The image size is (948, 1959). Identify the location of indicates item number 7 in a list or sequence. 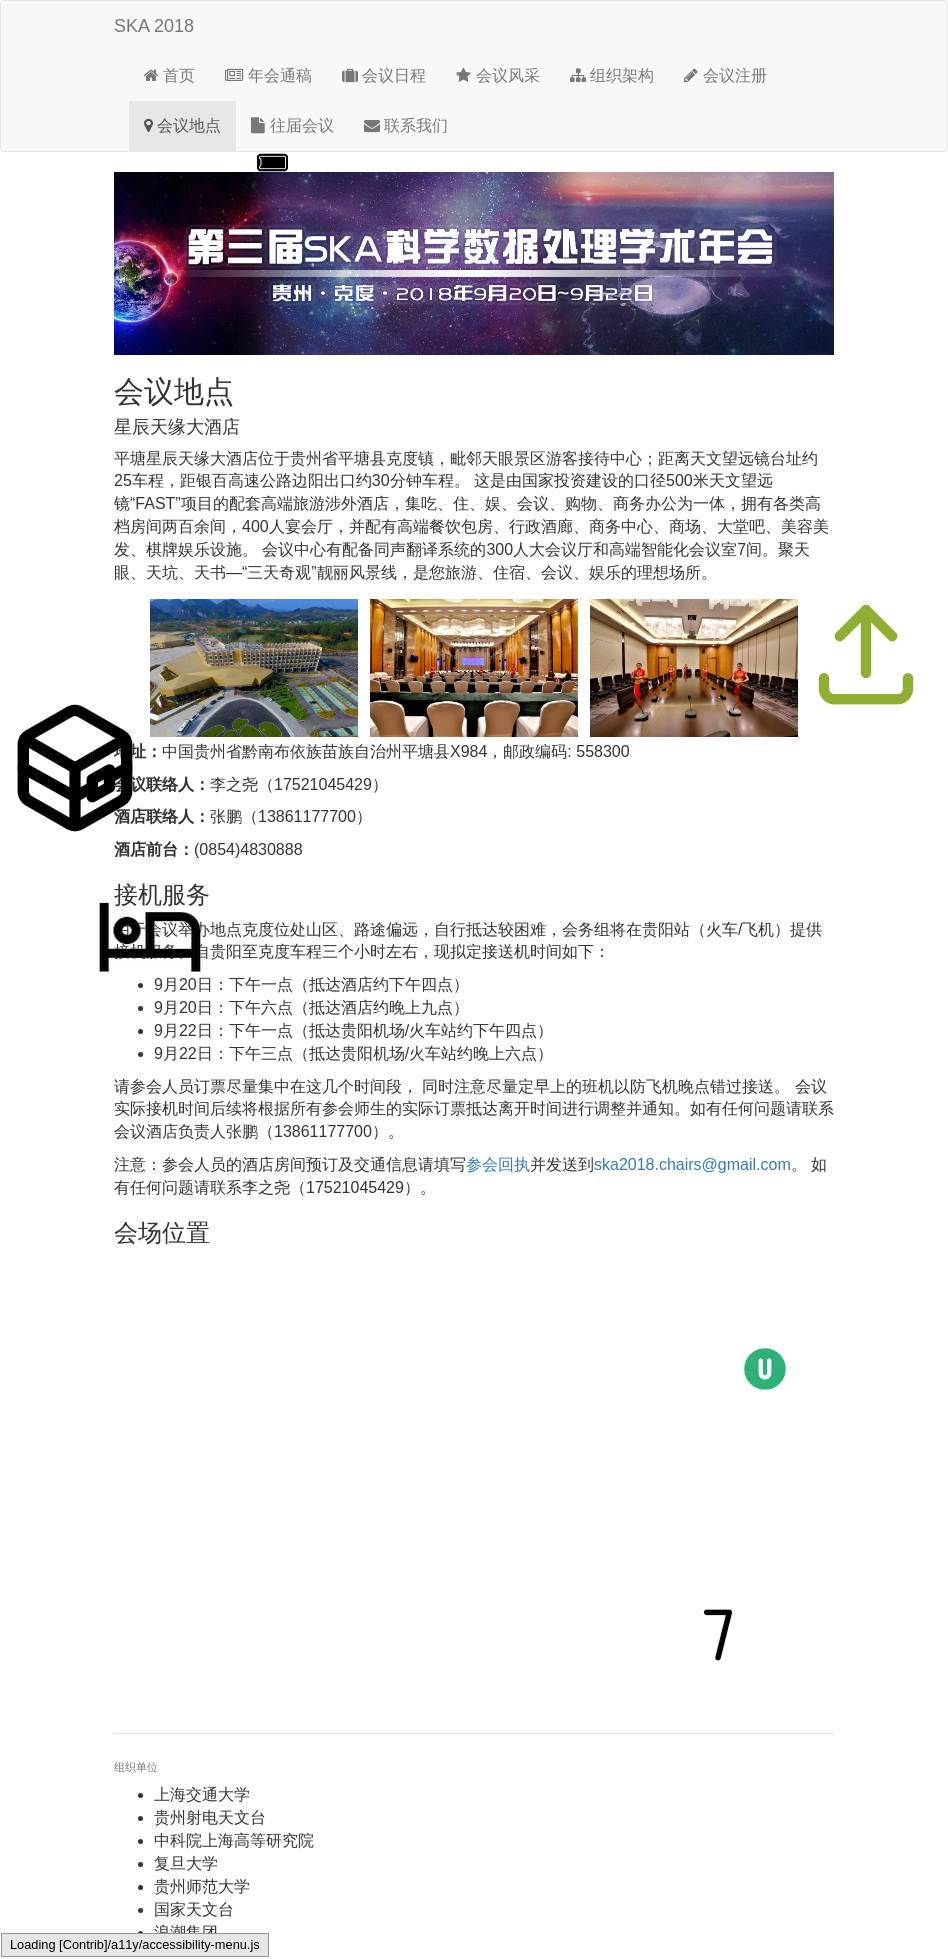
(718, 1635).